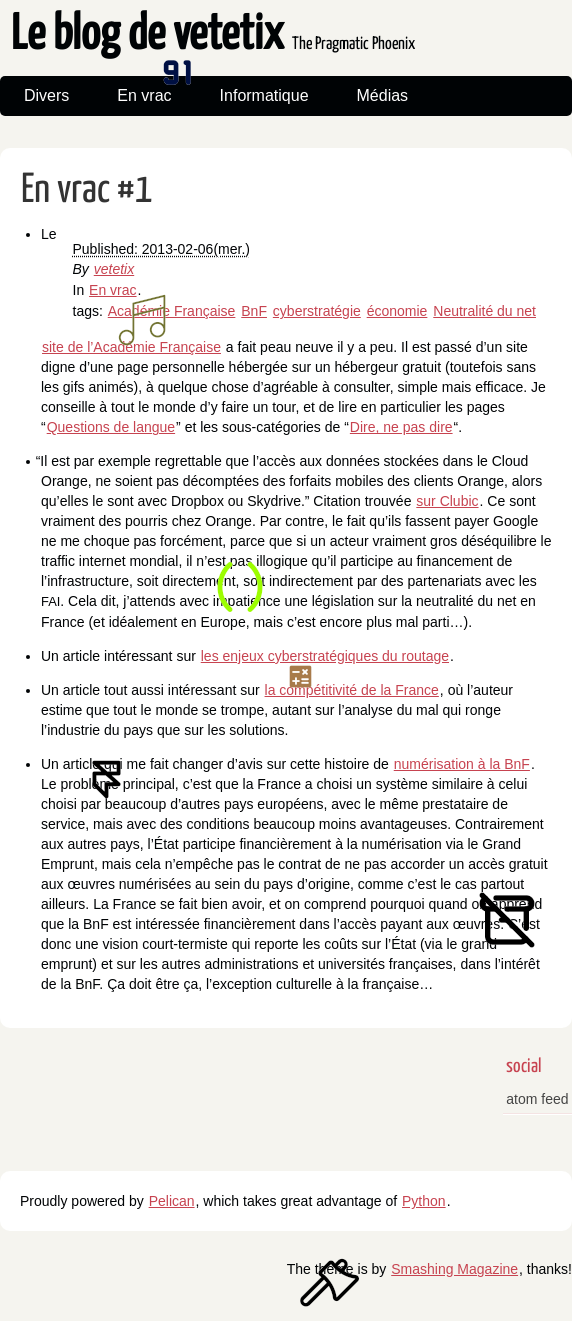 This screenshot has height=1321, width=572. I want to click on disable archive functionality, so click(507, 920).